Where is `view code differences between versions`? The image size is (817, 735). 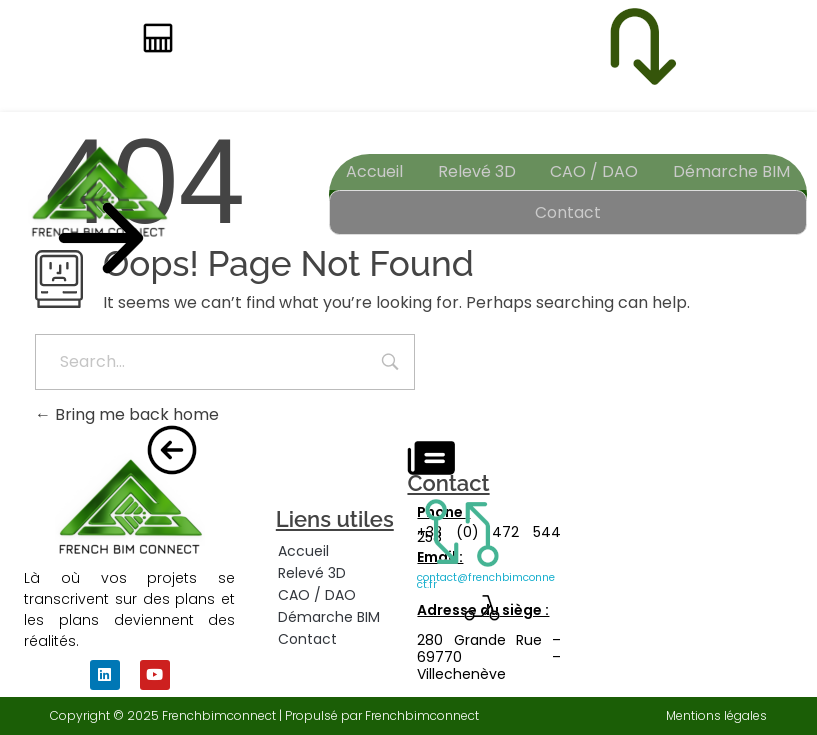
view code differences between versions is located at coordinates (462, 533).